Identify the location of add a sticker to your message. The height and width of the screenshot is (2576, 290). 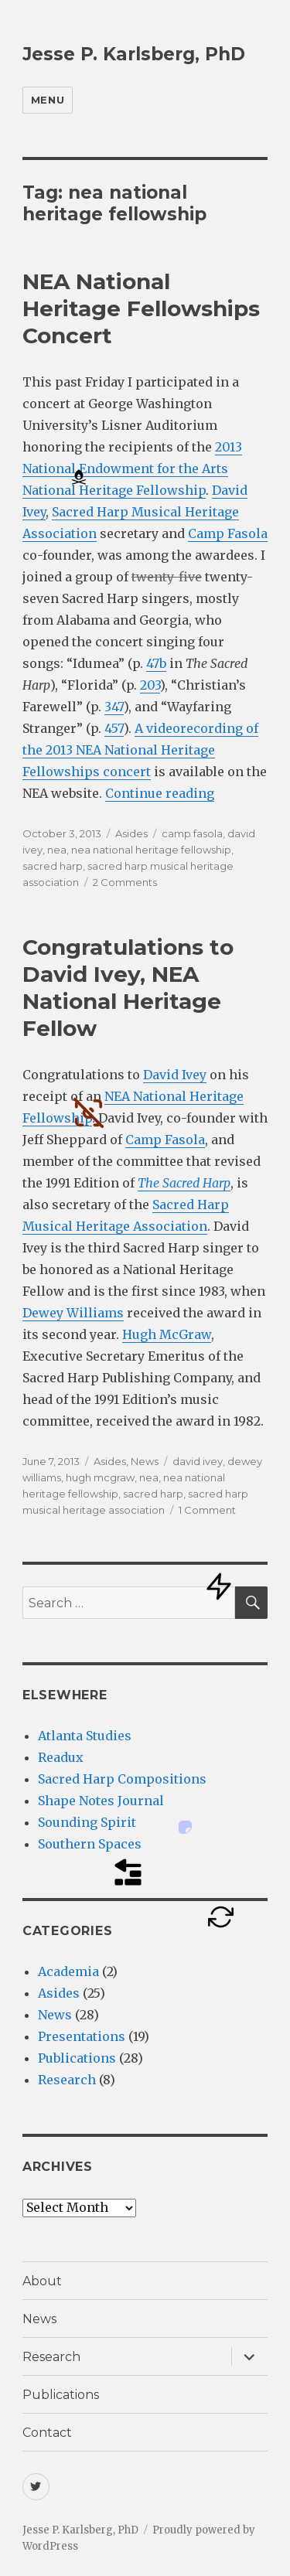
(185, 1827).